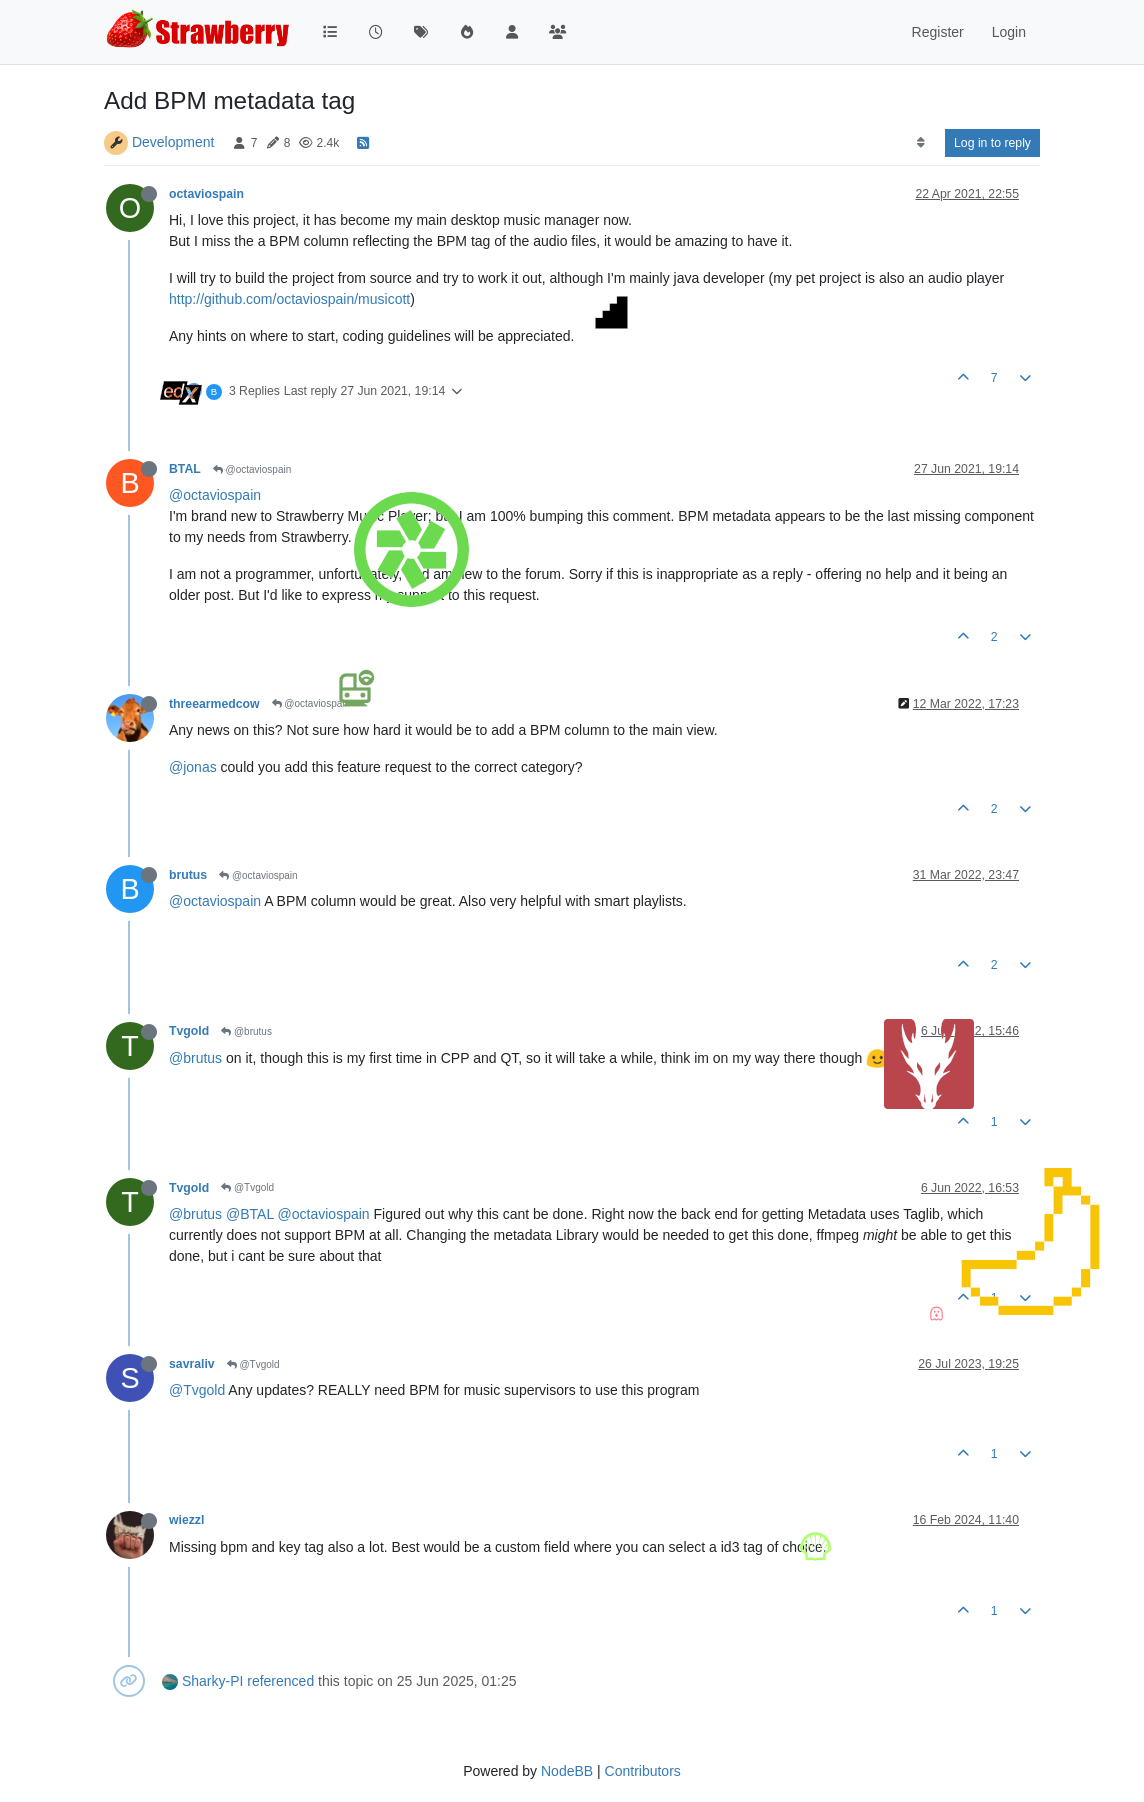  I want to click on visit gamebanana website, so click(1030, 1241).